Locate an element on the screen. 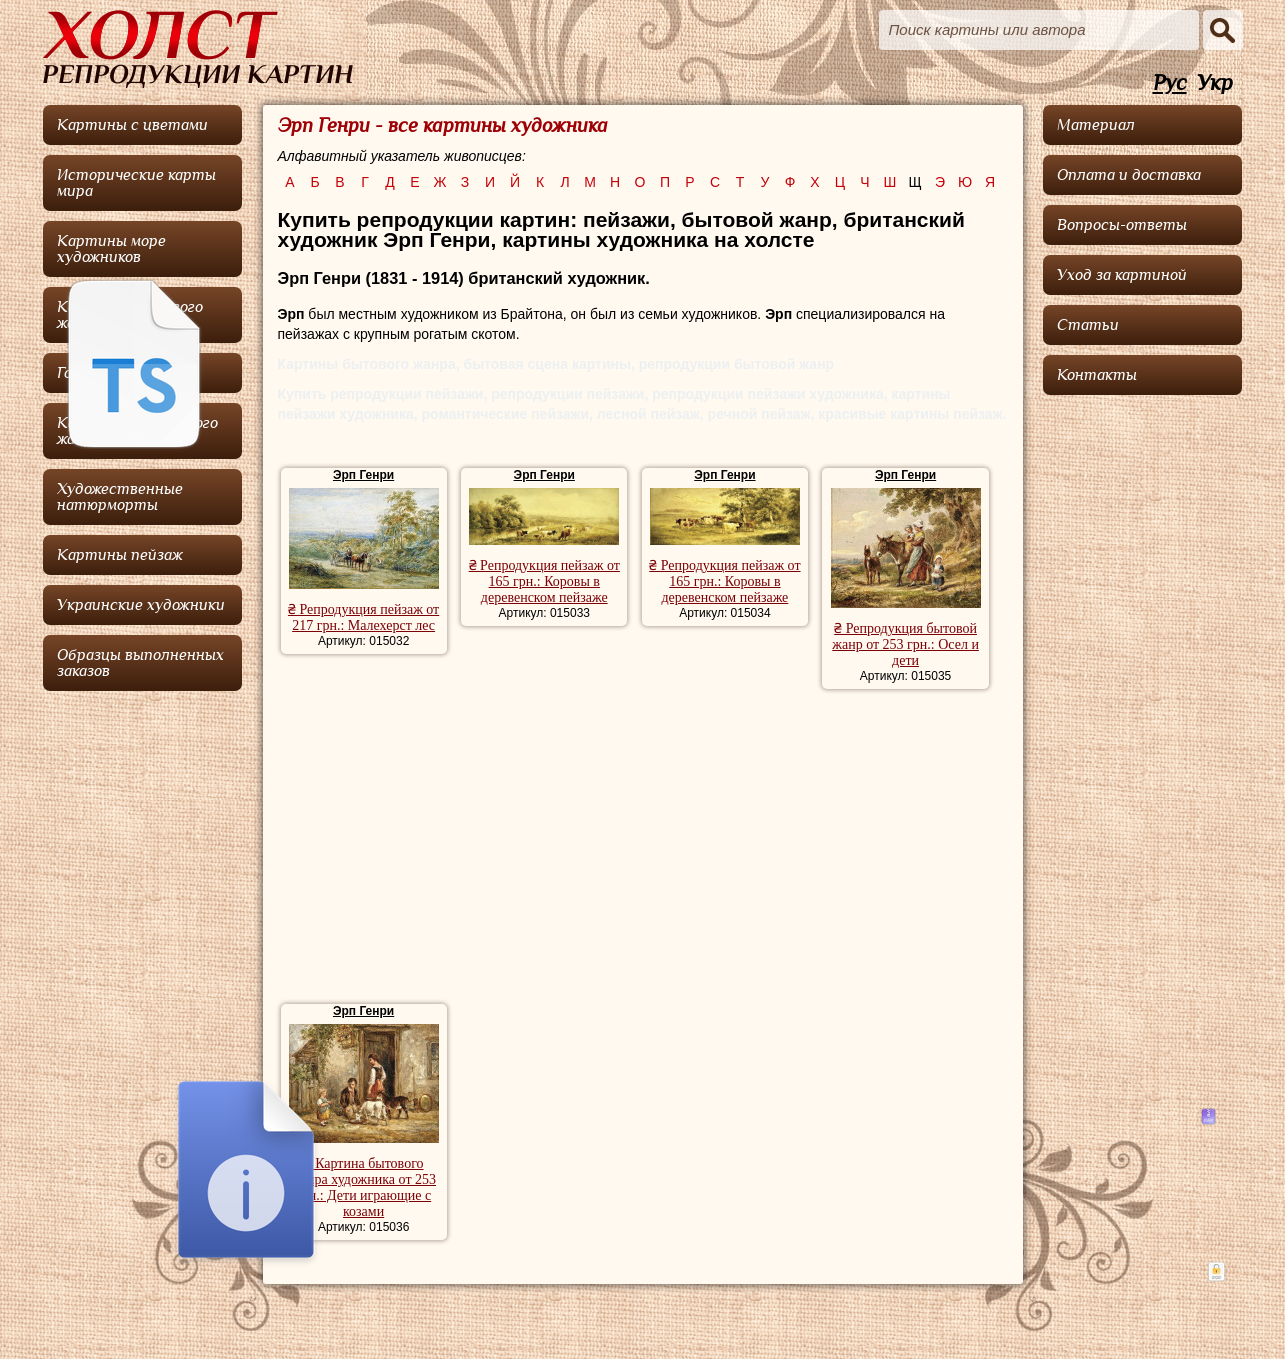 The width and height of the screenshot is (1285, 1359). a pgp-encrypted file is located at coordinates (1216, 1271).